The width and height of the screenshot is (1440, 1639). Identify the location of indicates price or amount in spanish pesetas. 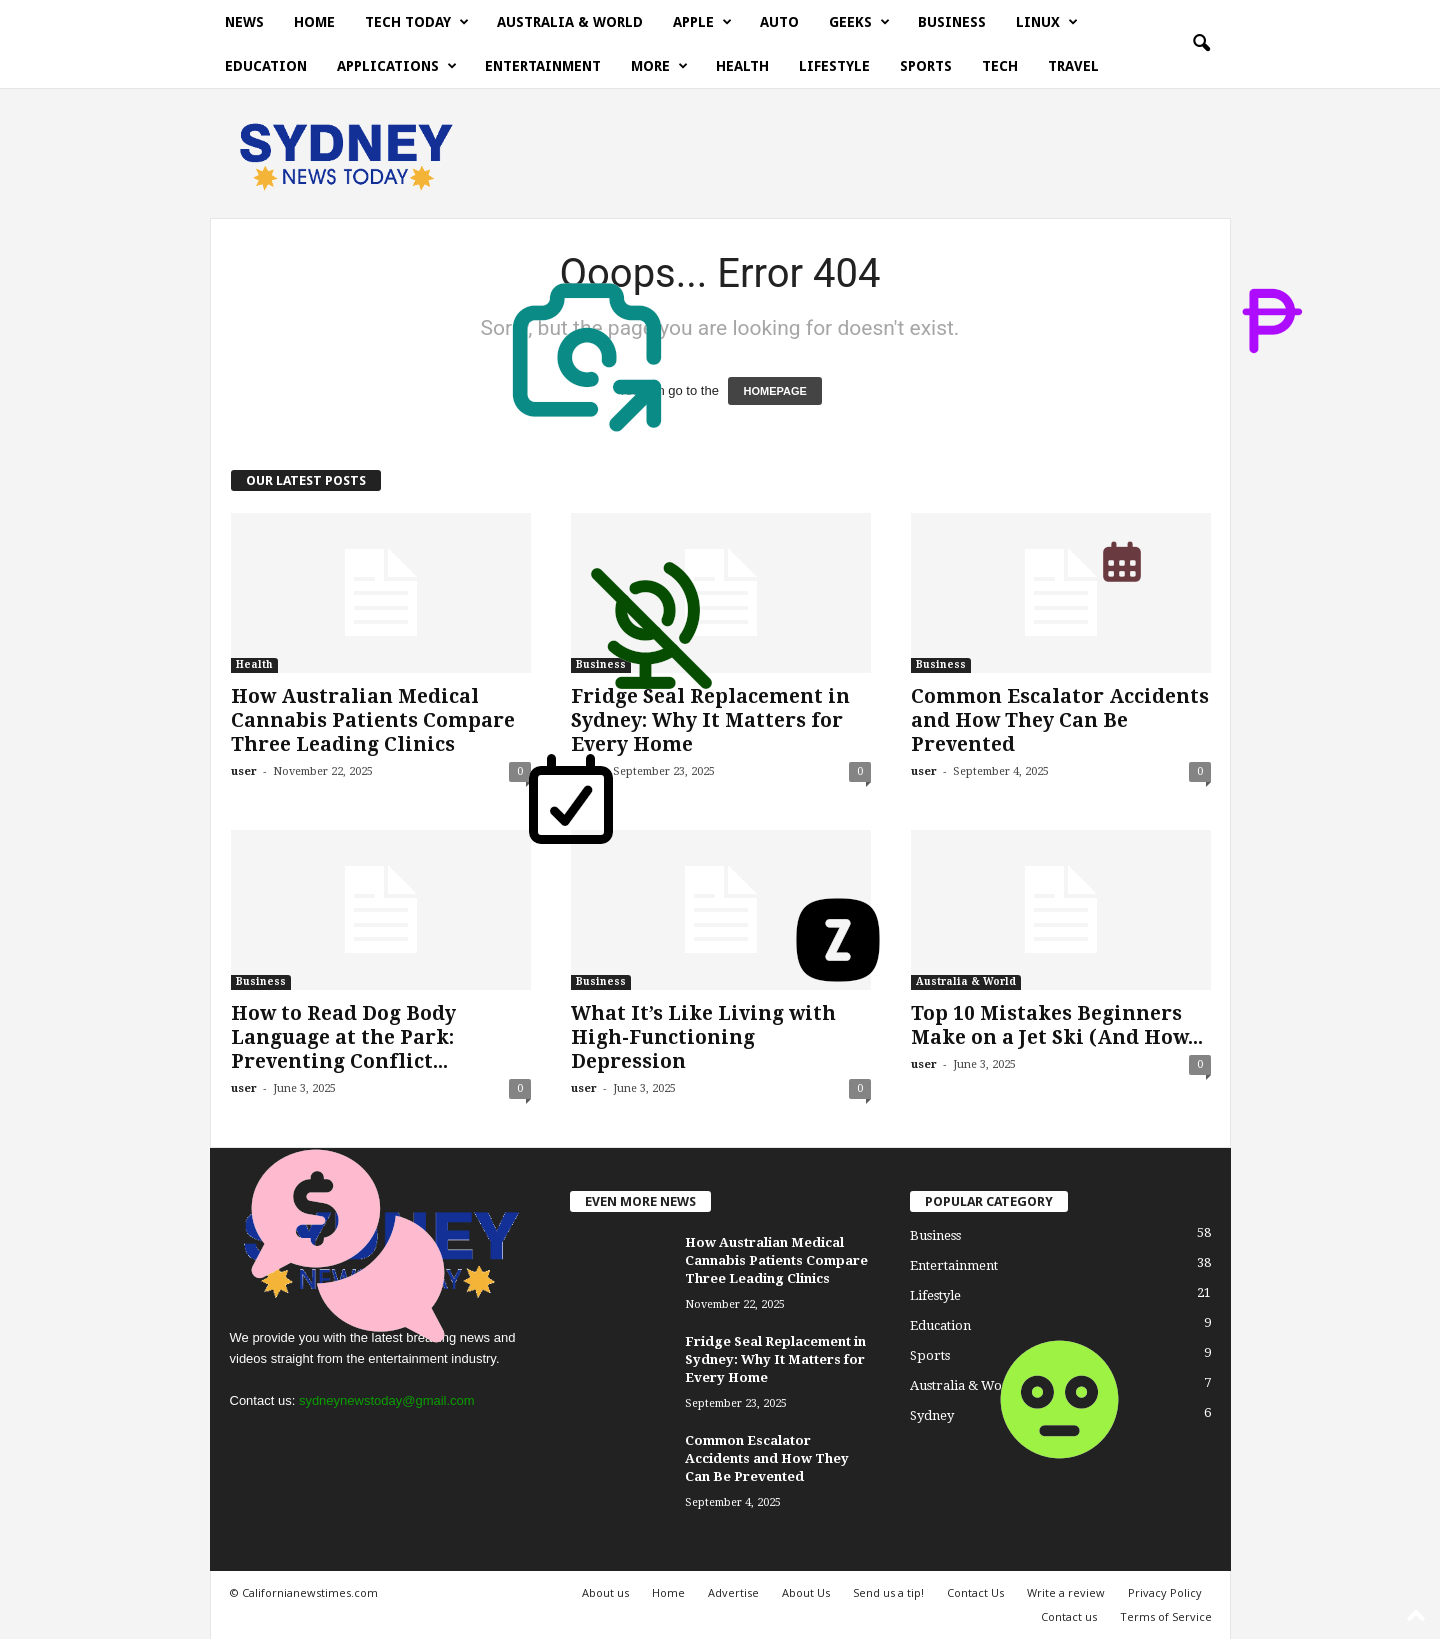
(1270, 321).